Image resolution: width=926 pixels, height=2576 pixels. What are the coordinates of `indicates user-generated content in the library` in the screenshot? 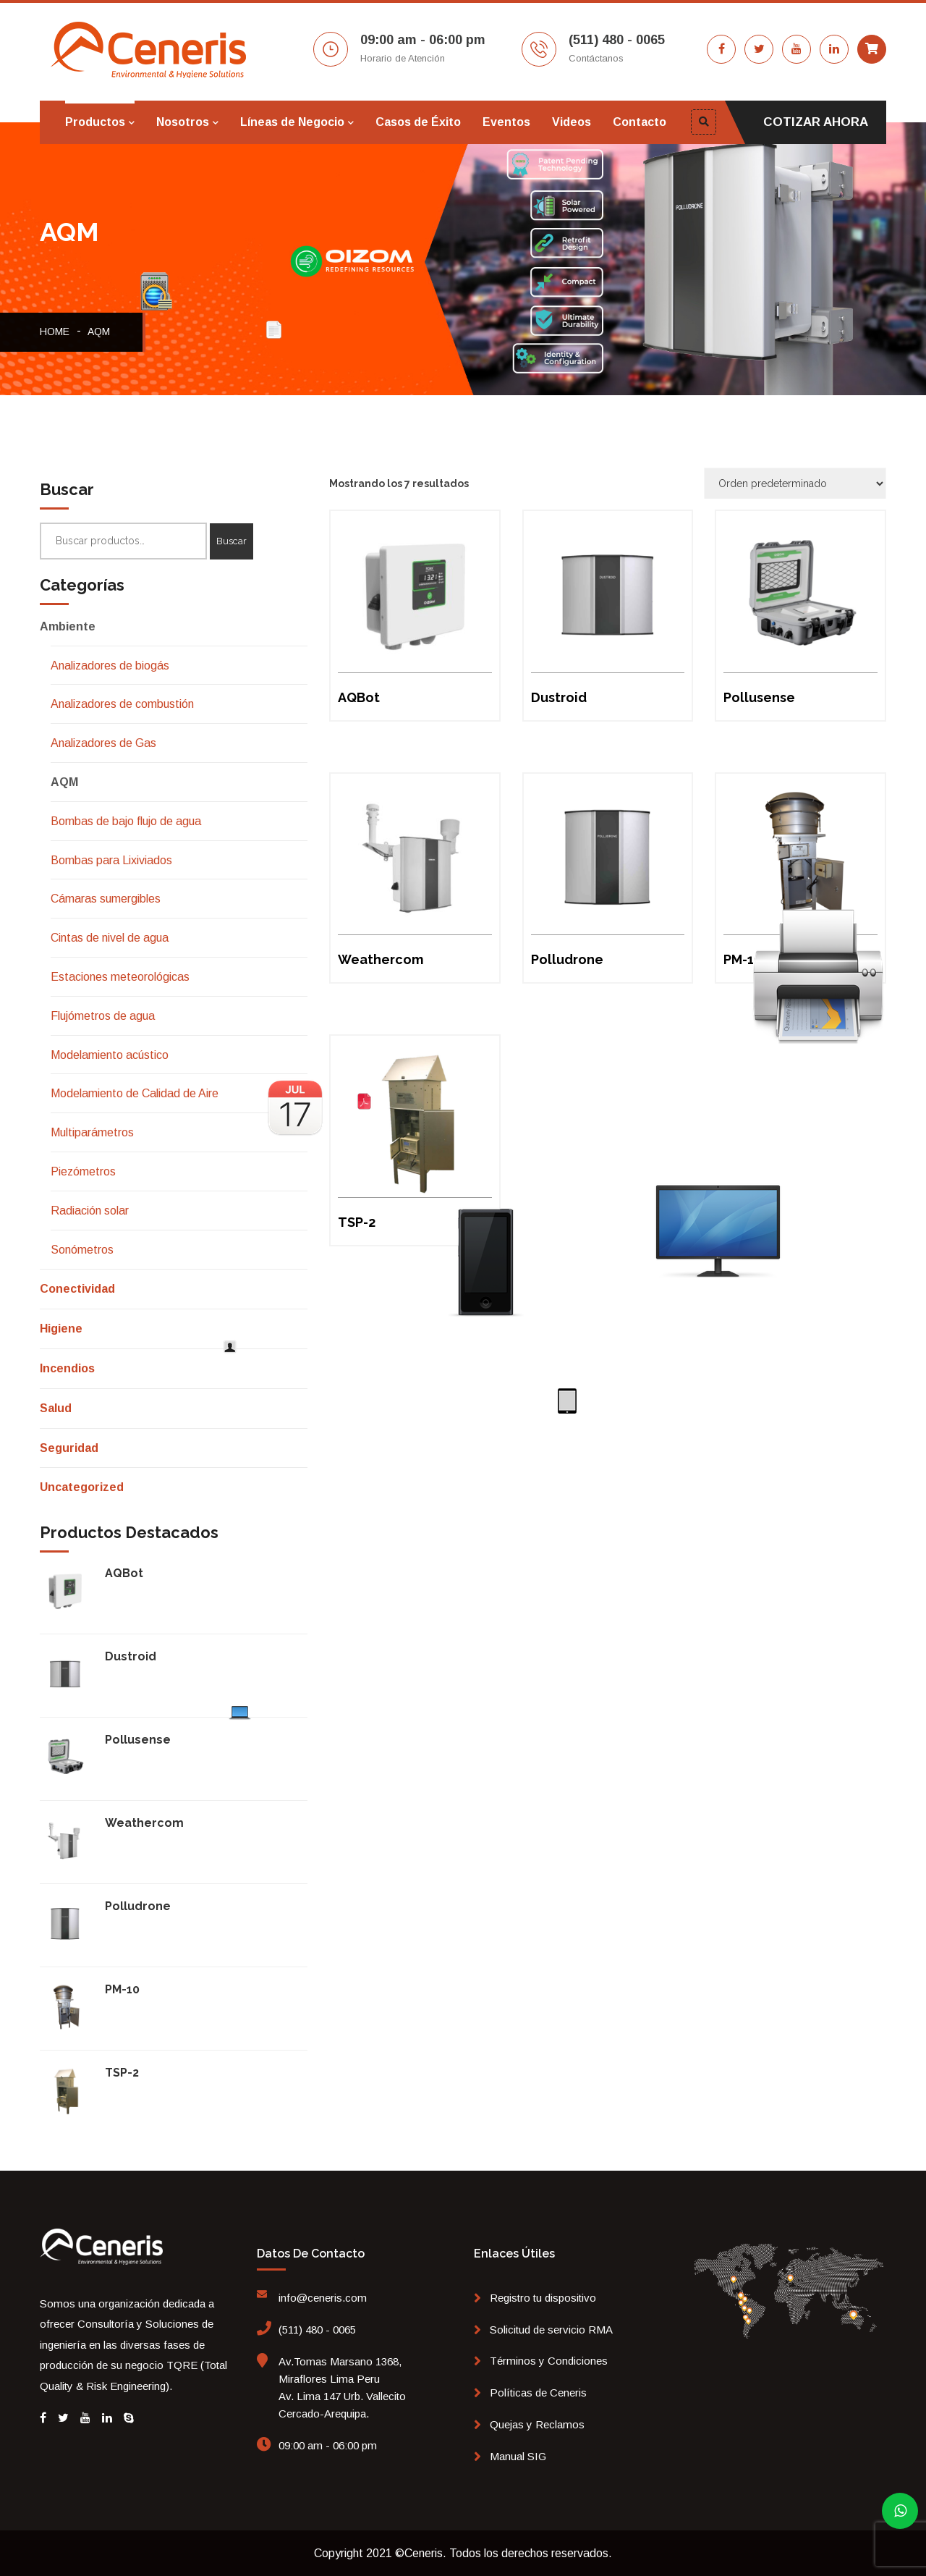 It's located at (222, 1339).